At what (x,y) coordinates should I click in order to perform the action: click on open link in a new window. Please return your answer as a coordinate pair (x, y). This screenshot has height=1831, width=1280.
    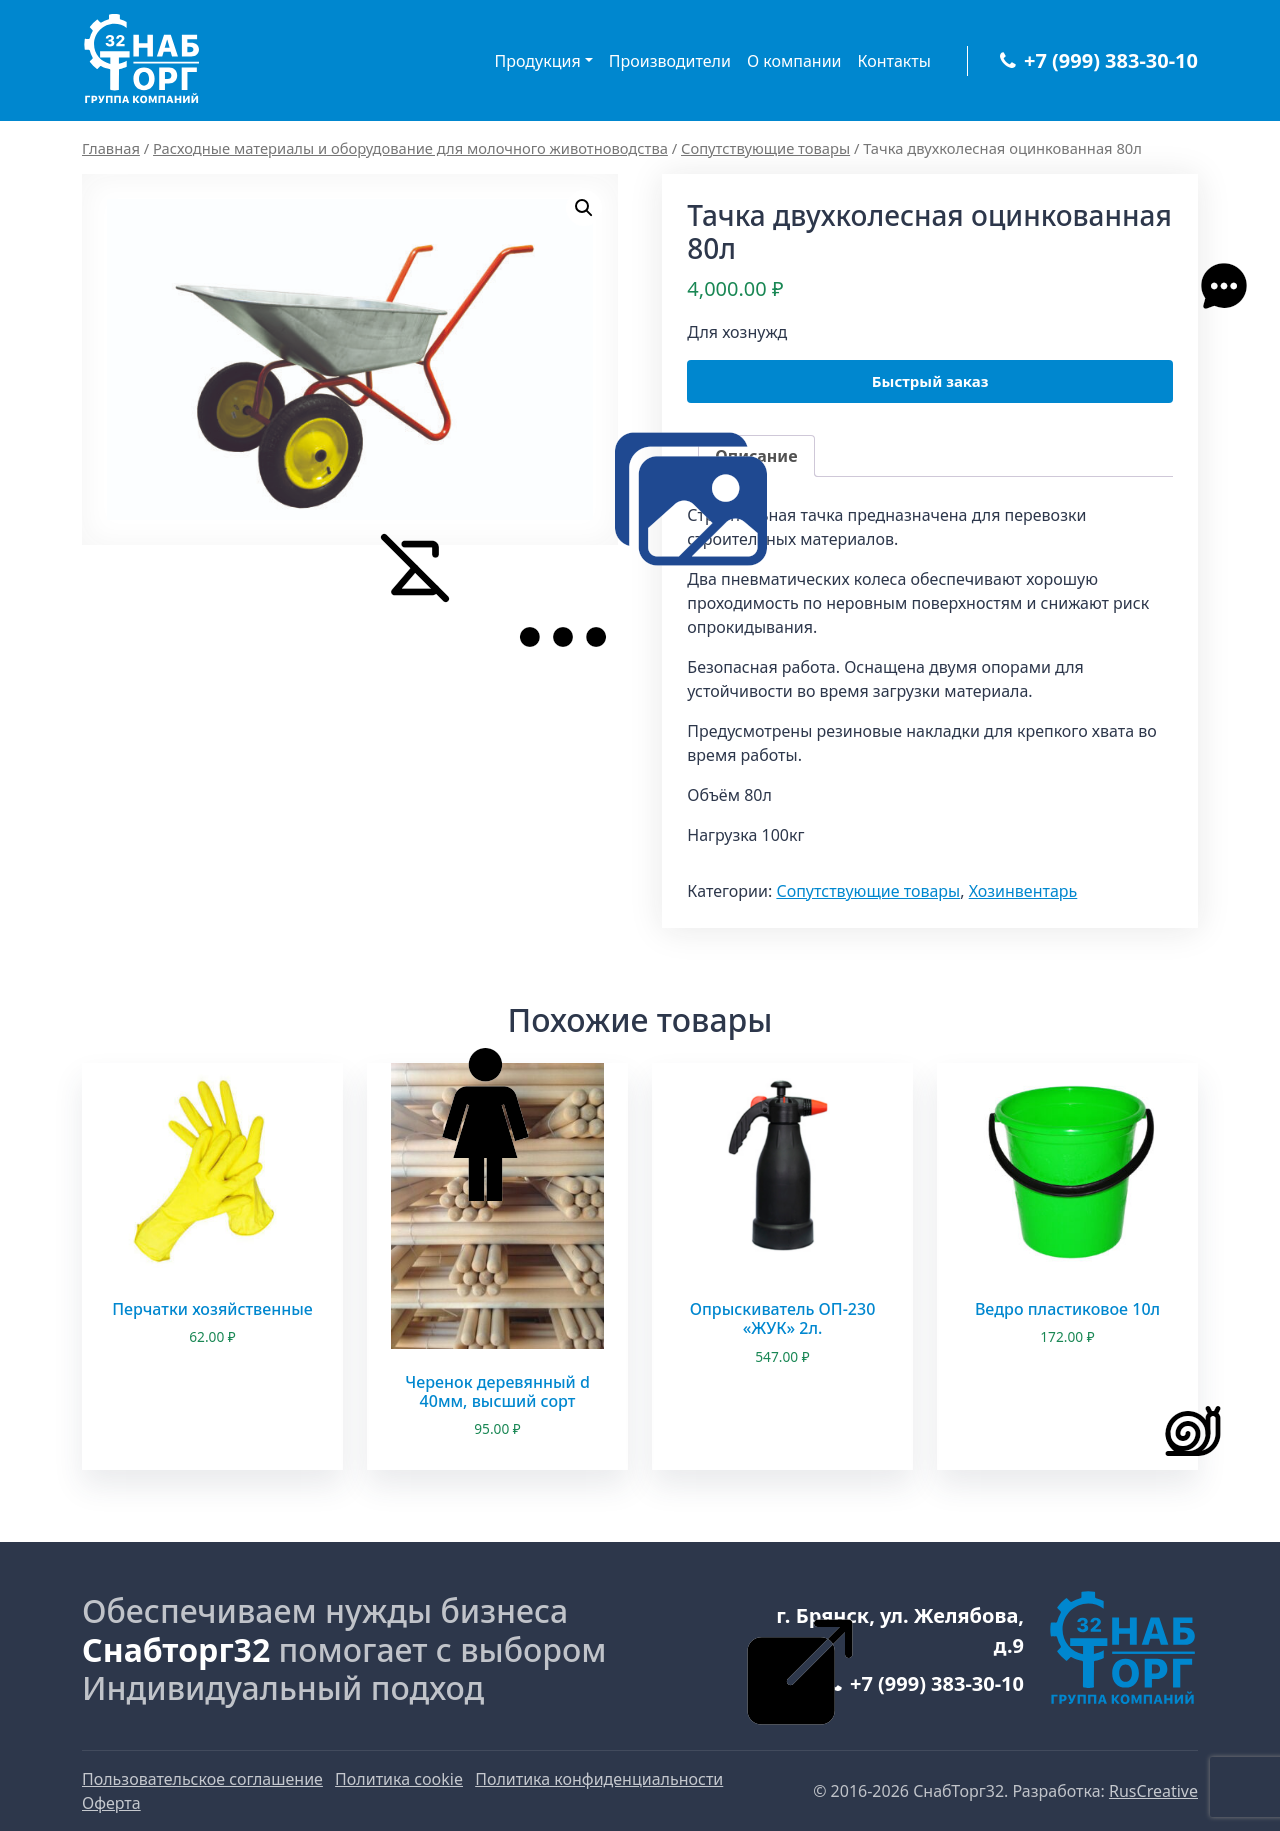
    Looking at the image, I should click on (800, 1672).